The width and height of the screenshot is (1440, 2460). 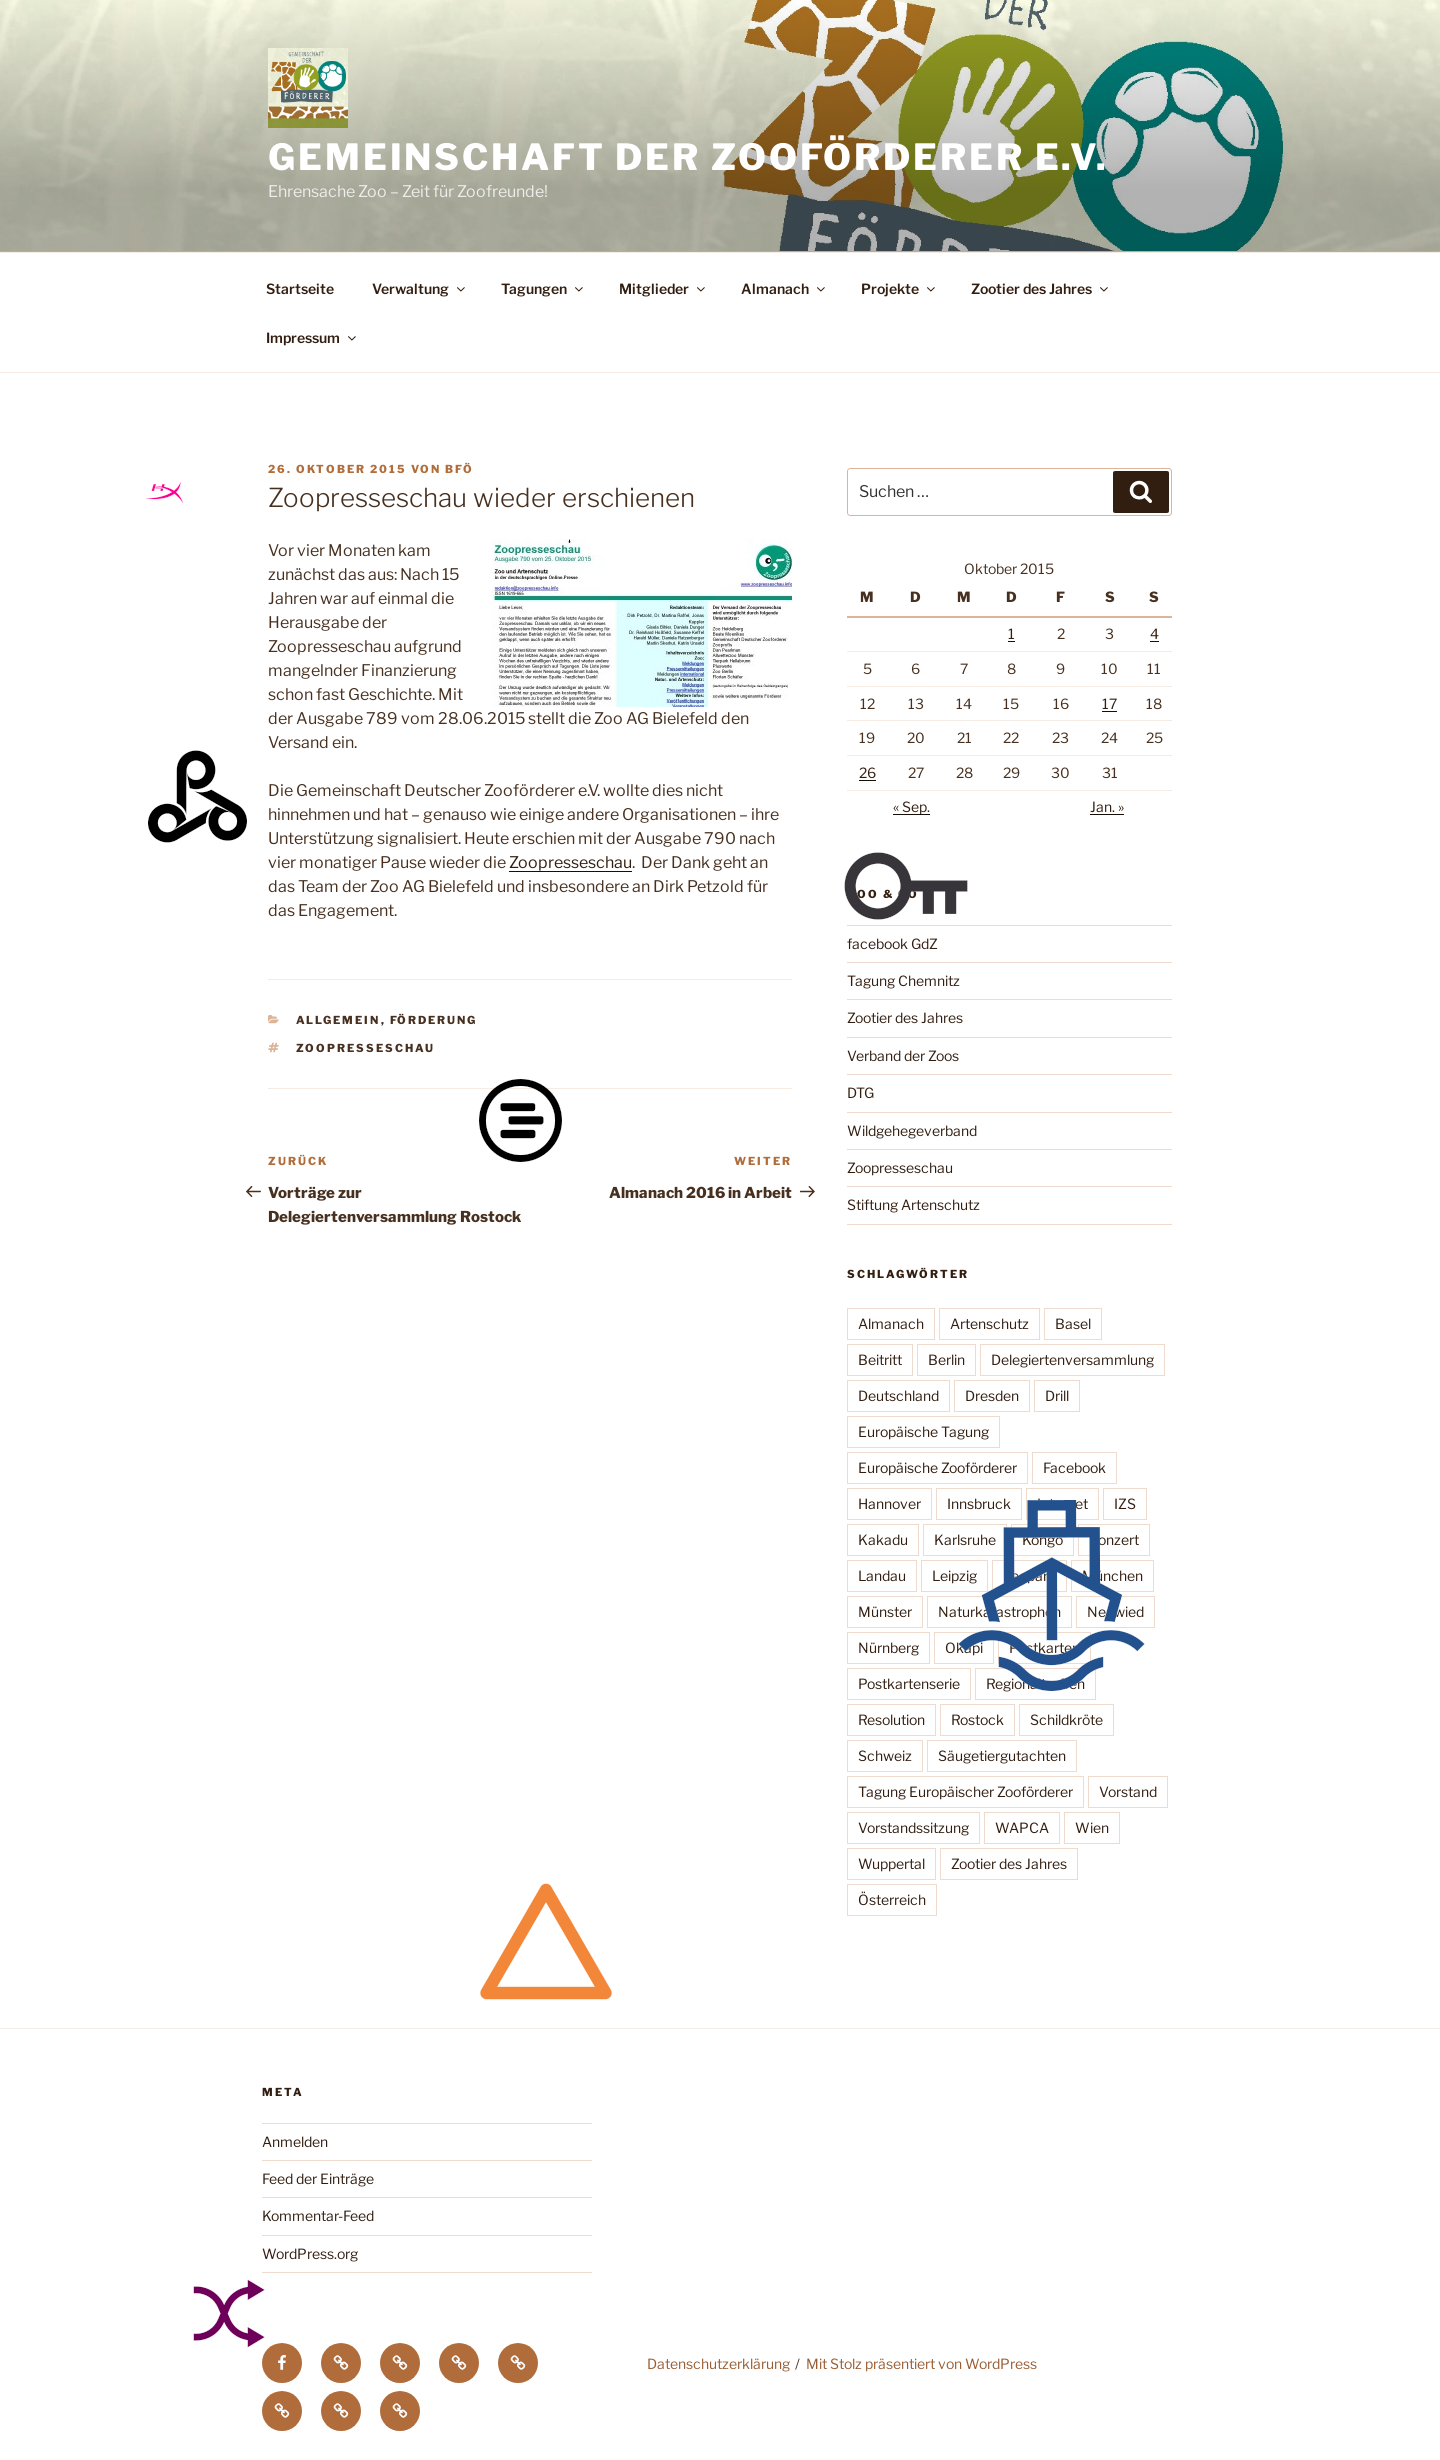 What do you see at coordinates (546, 1943) in the screenshot?
I see `draw or insert a triangle shape` at bounding box center [546, 1943].